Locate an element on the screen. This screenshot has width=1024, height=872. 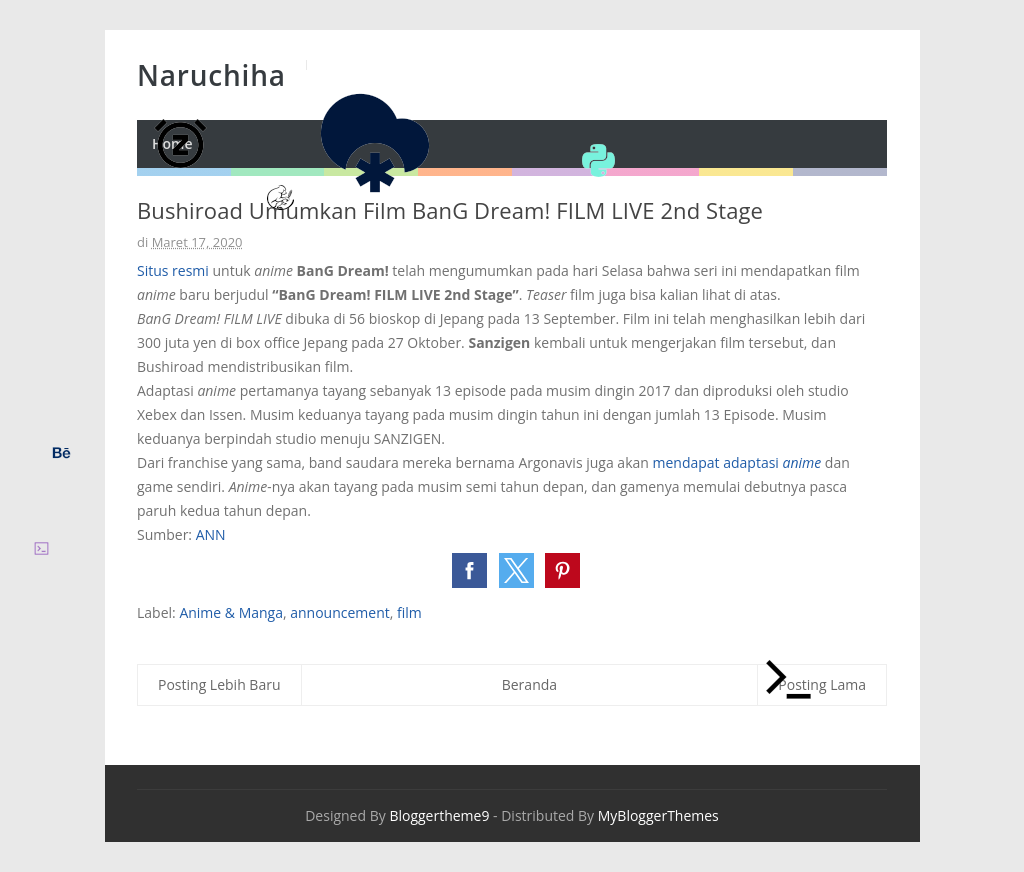
open terminal or command line interface is located at coordinates (41, 548).